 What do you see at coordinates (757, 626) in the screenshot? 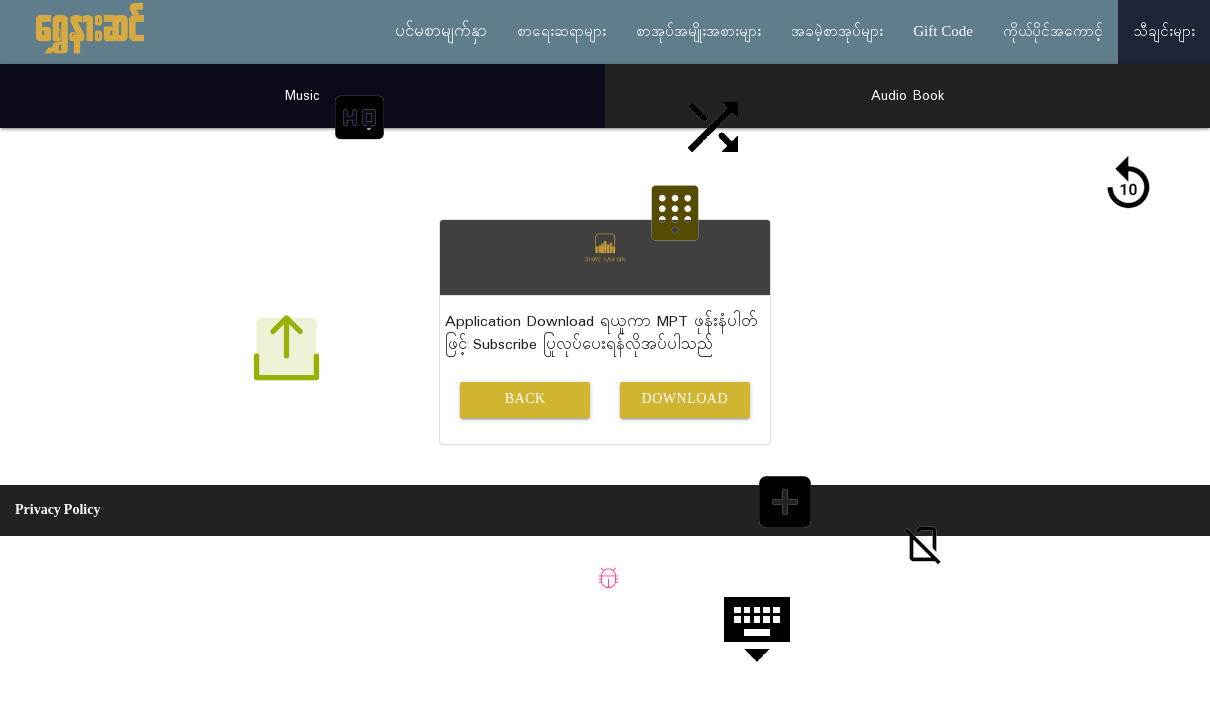
I see `hide the on-screen keyboard` at bounding box center [757, 626].